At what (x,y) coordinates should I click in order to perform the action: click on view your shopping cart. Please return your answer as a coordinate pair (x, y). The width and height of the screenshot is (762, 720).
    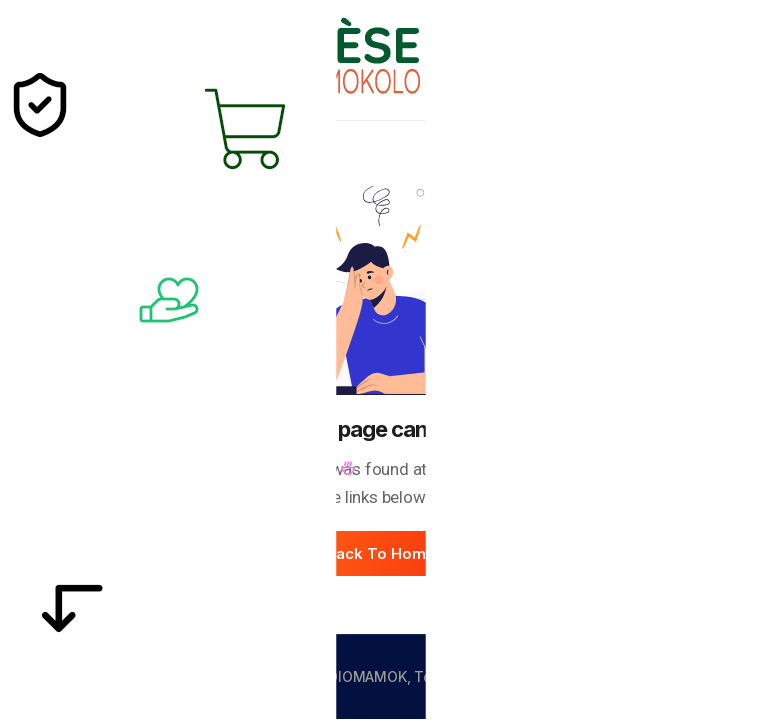
    Looking at the image, I should click on (246, 130).